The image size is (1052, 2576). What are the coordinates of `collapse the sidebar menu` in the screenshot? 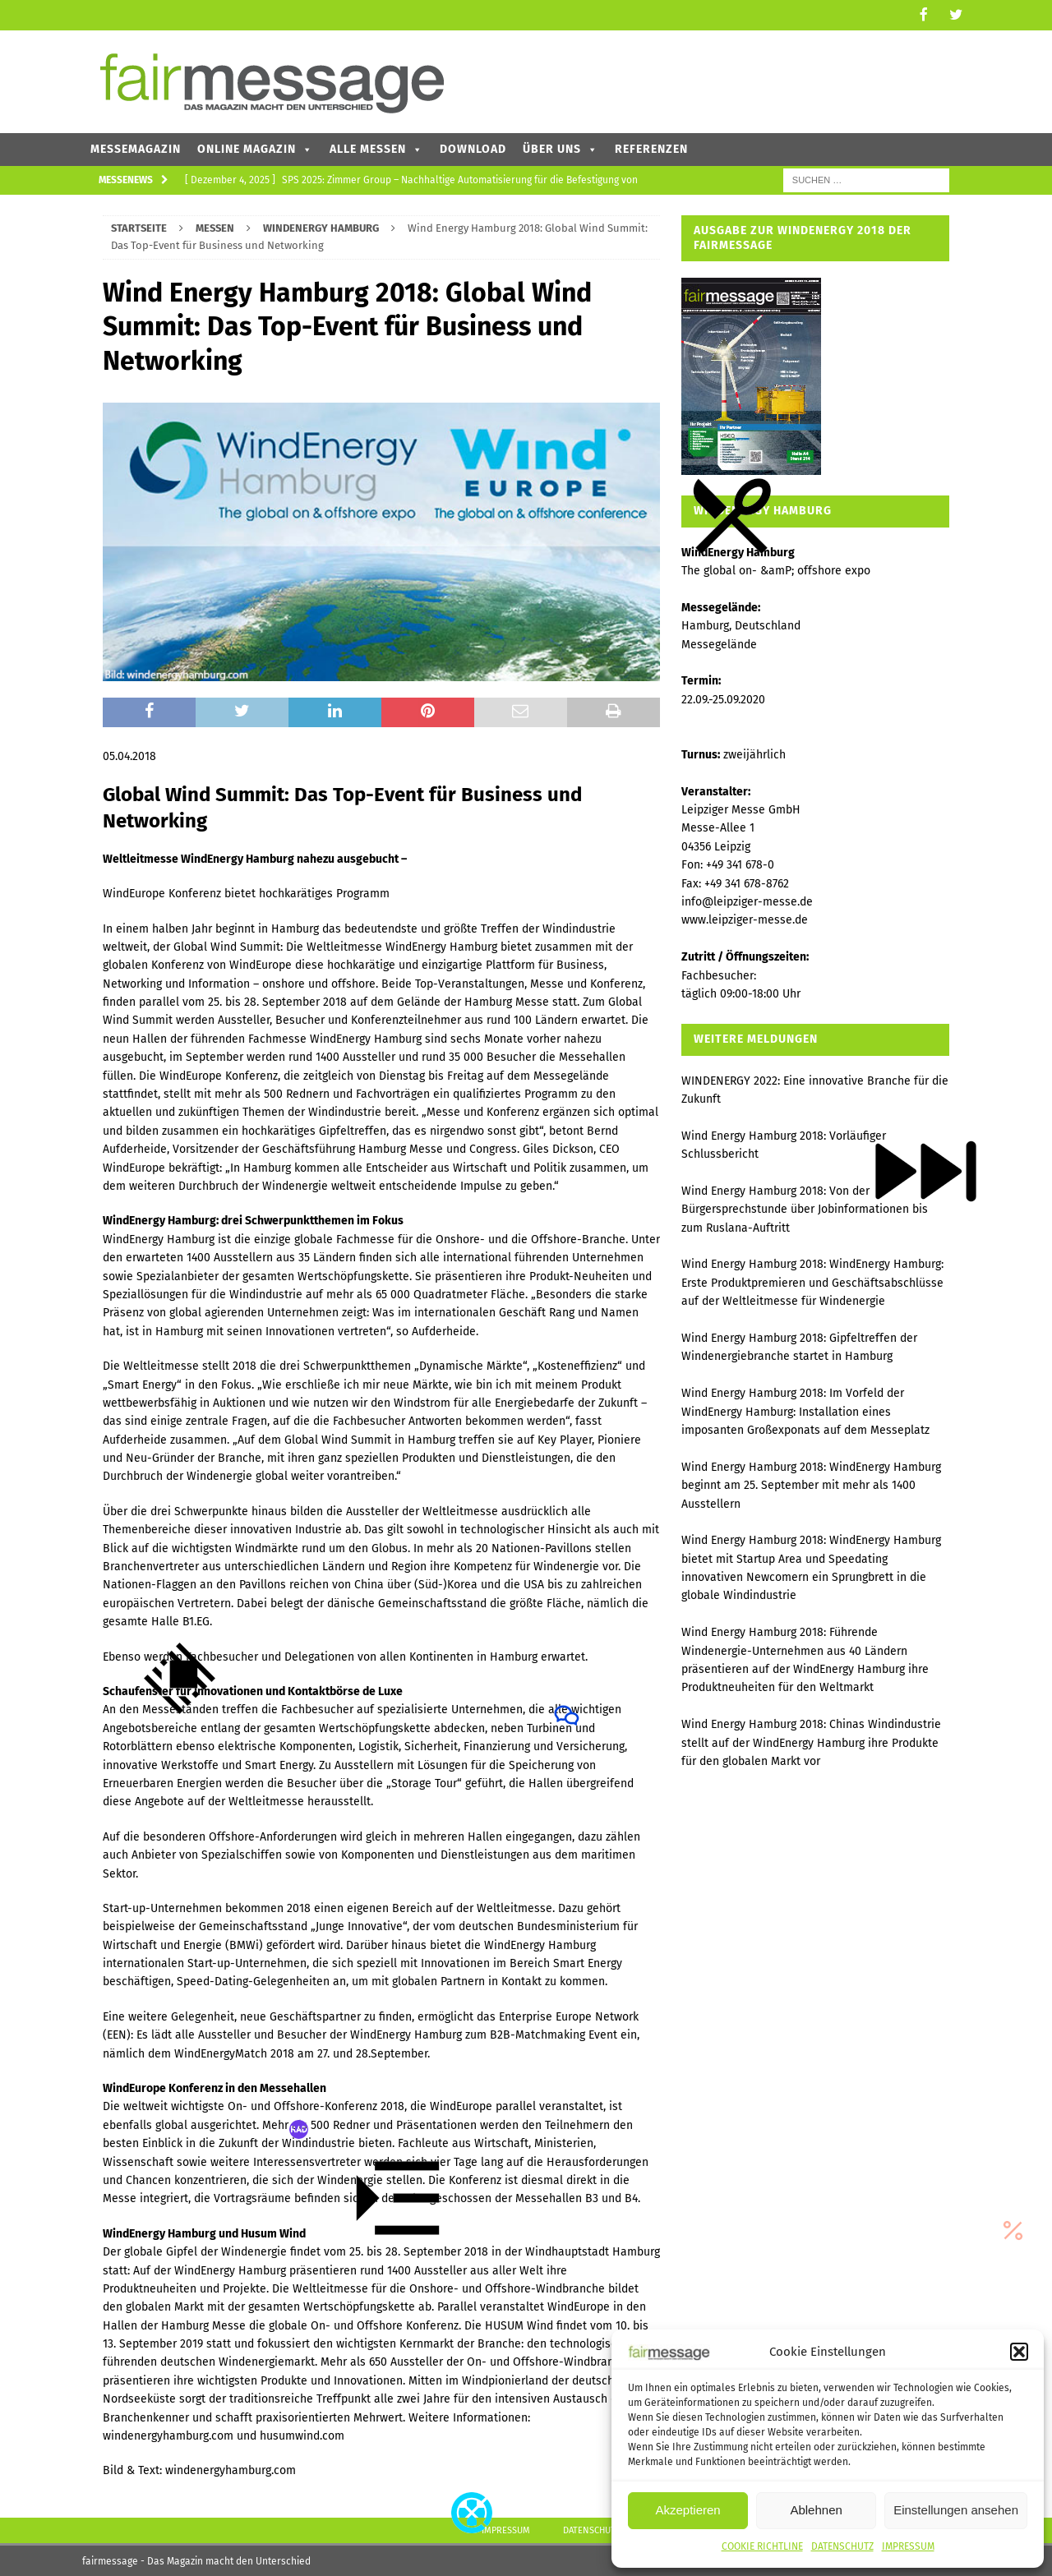 It's located at (398, 2198).